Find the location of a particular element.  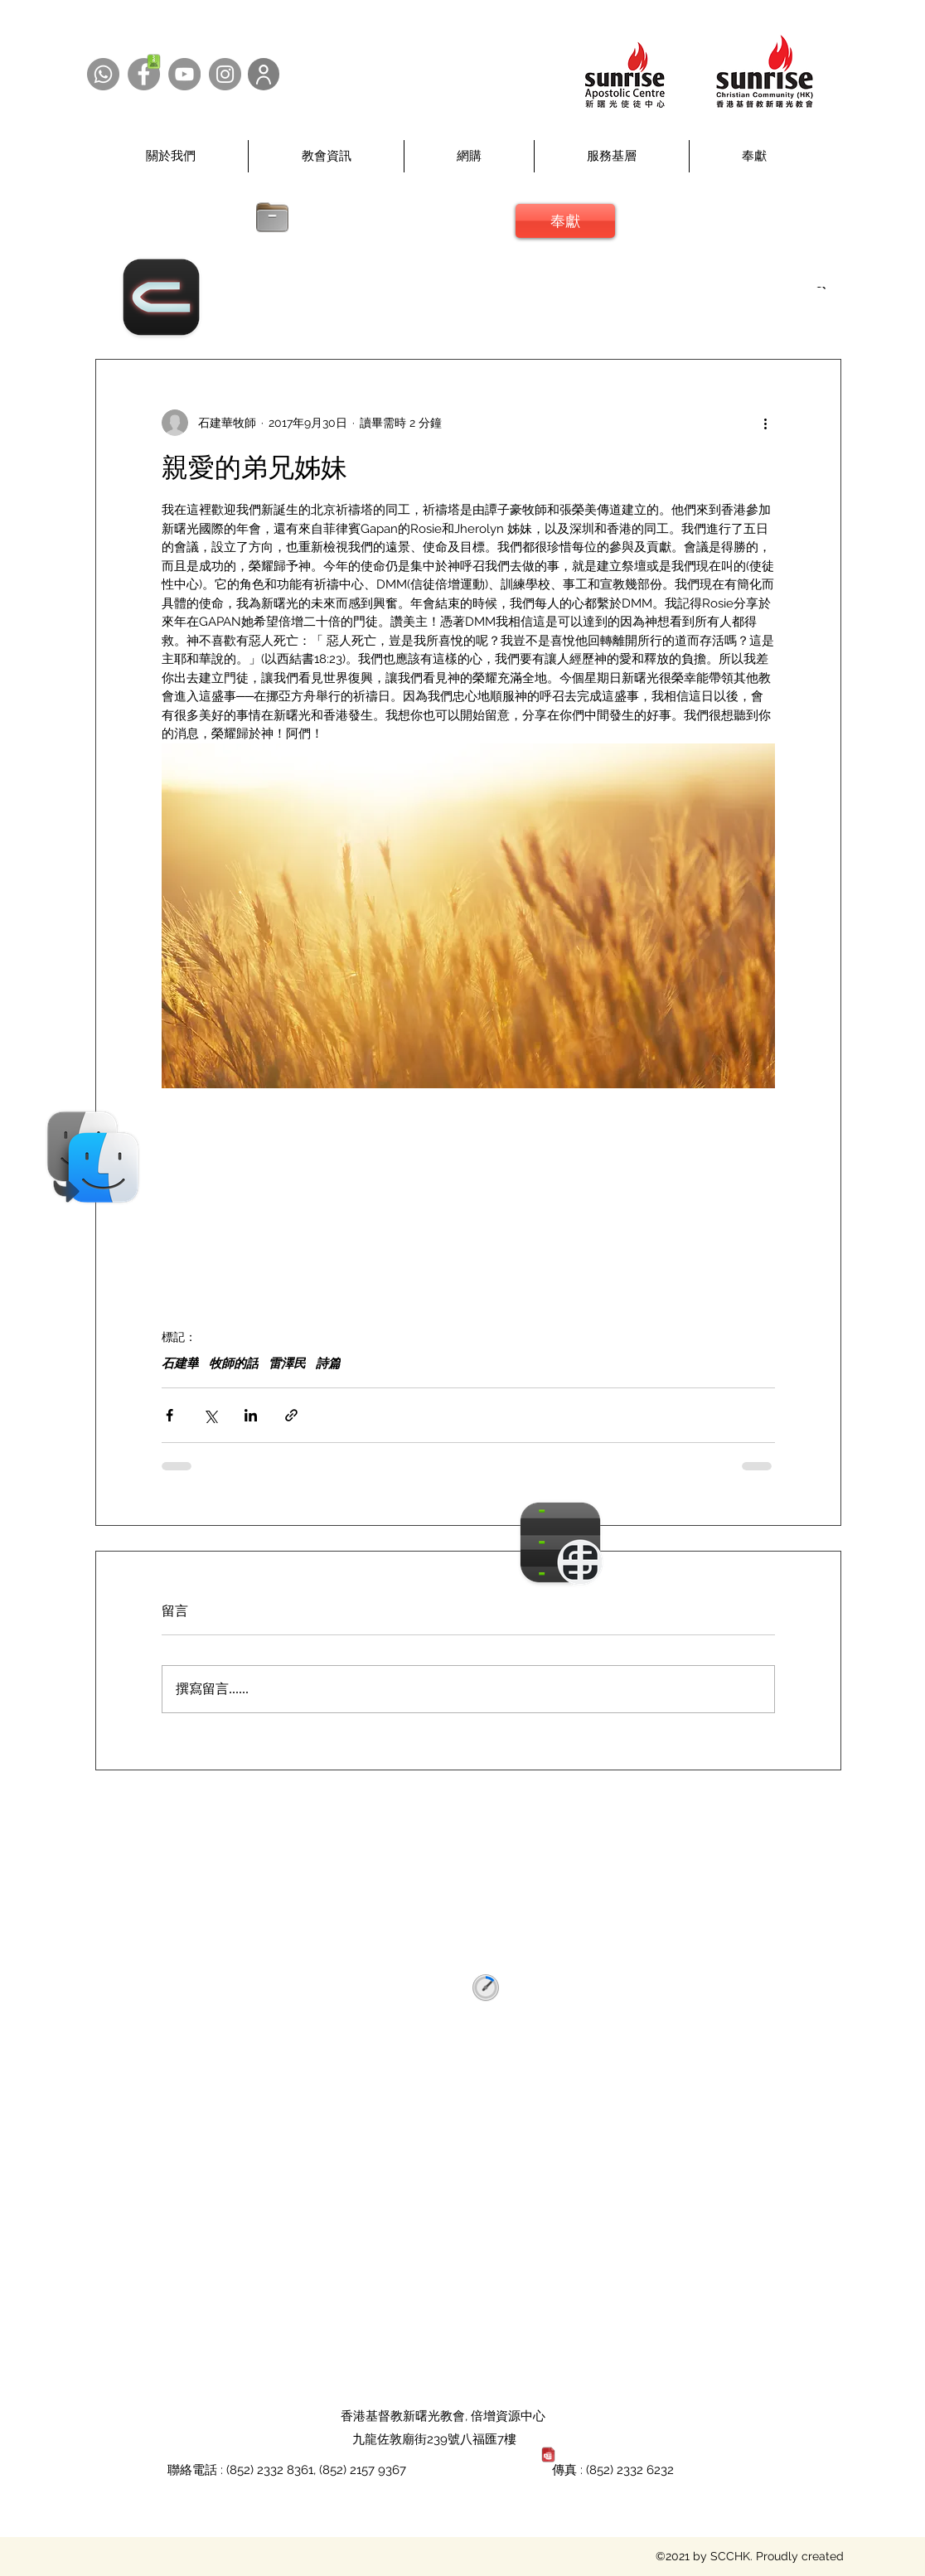

configure windows network sharing settings is located at coordinates (560, 1542).